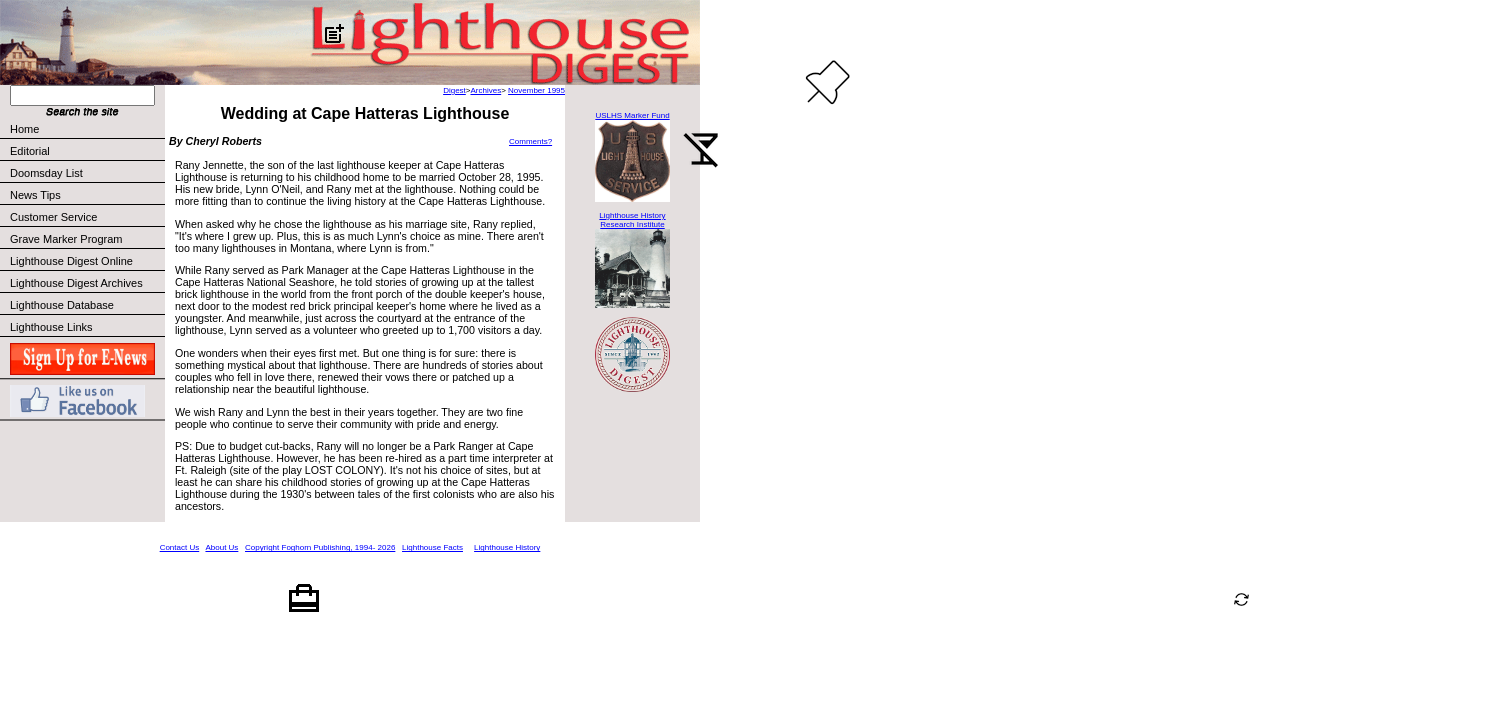  I want to click on sync data across devices, so click(1241, 599).